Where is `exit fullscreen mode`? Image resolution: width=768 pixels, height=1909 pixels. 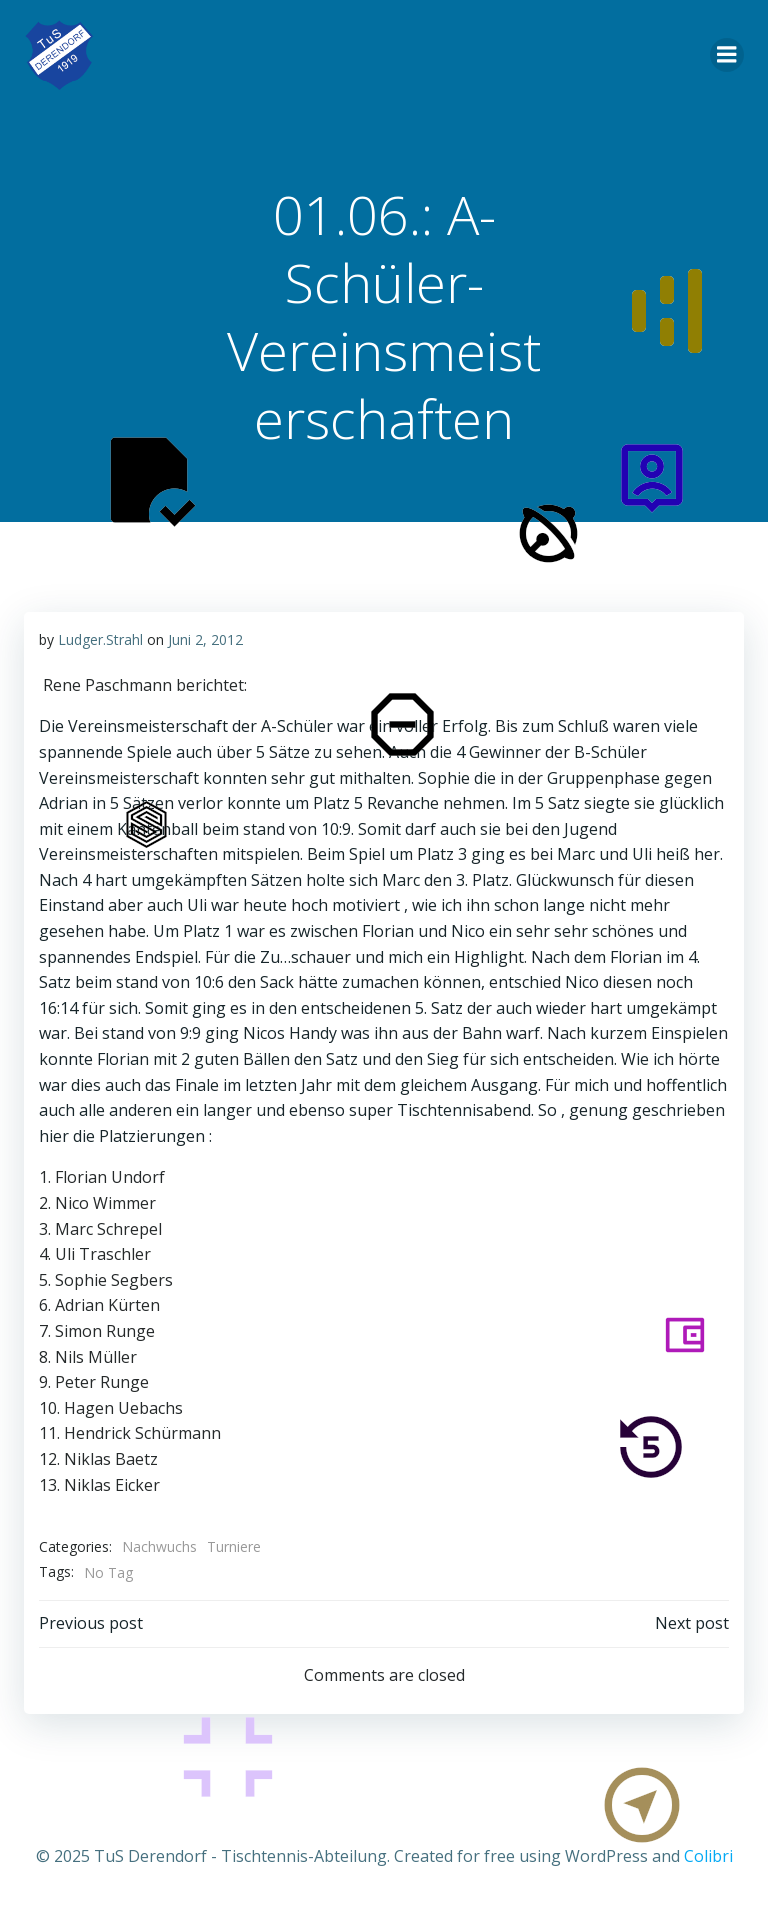
exit fullscreen mode is located at coordinates (228, 1757).